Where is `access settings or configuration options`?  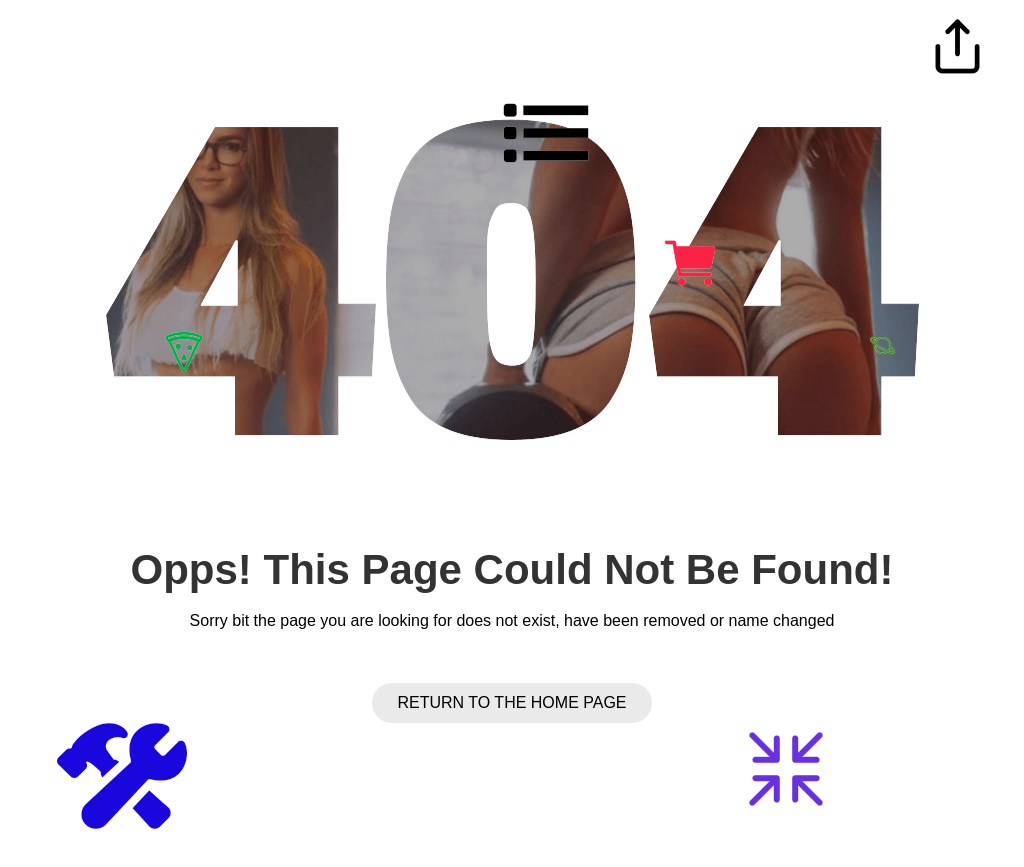 access settings or configuration options is located at coordinates (122, 776).